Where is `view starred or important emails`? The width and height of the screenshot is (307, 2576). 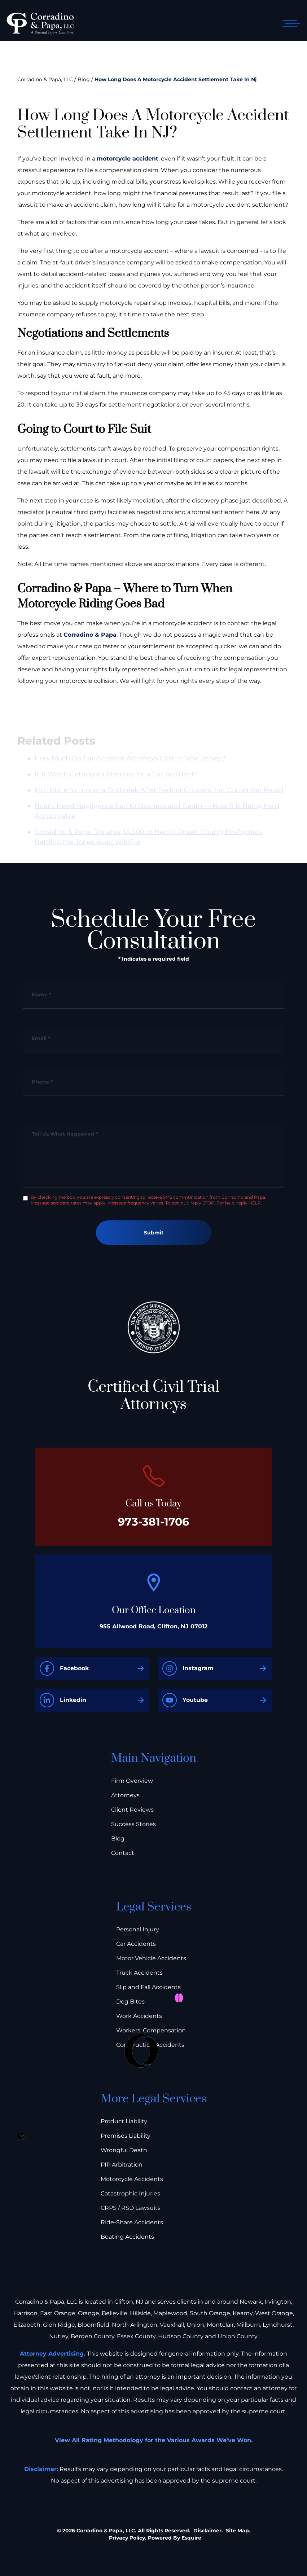 view starred or important emails is located at coordinates (22, 2136).